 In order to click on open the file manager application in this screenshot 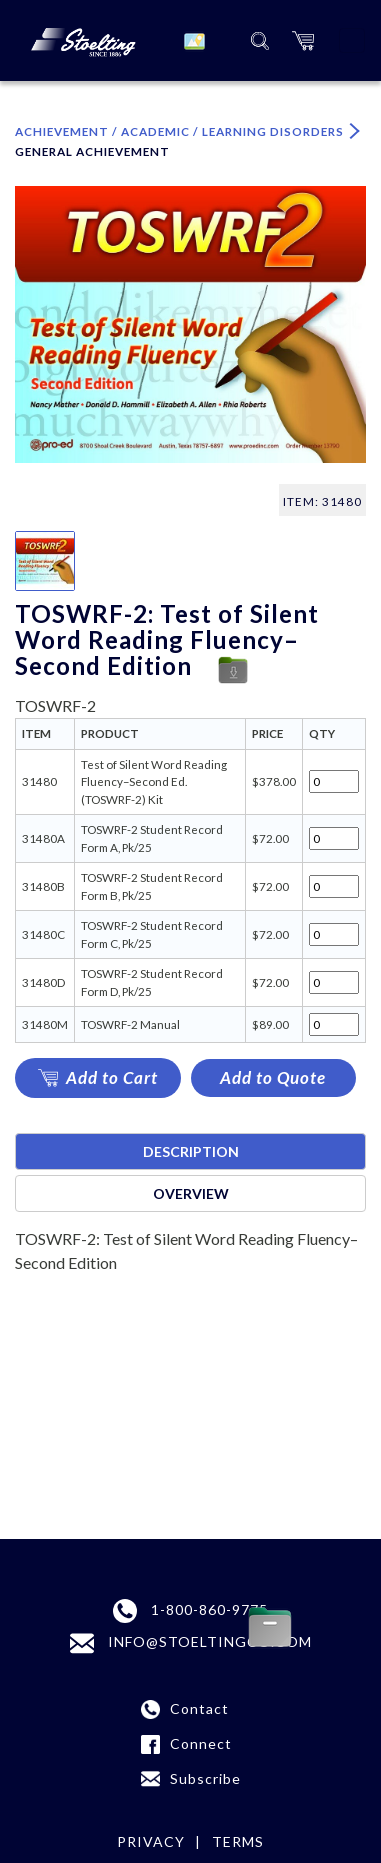, I will do `click(270, 1627)`.